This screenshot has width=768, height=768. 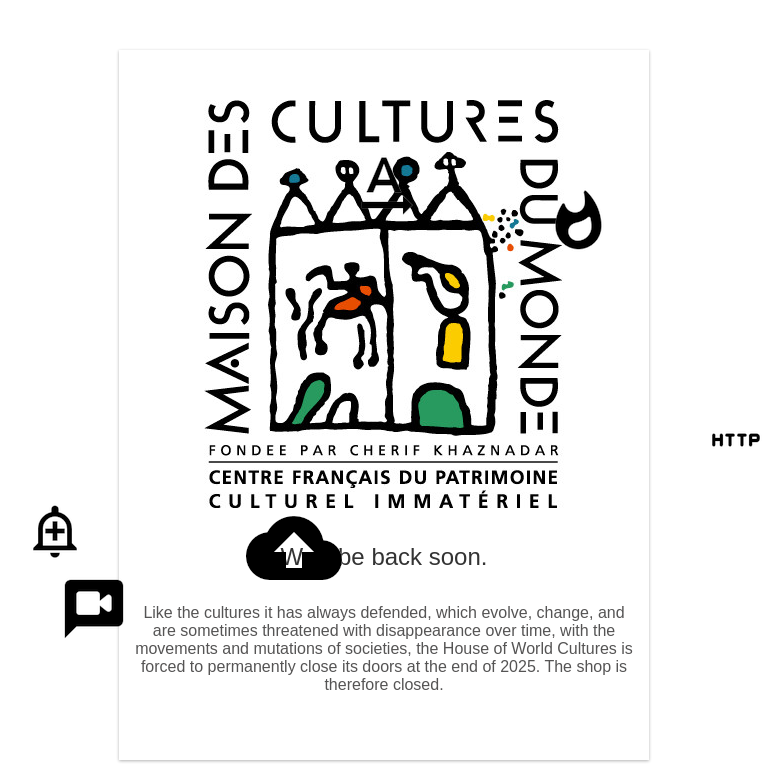 What do you see at coordinates (94, 609) in the screenshot?
I see `start a video chat` at bounding box center [94, 609].